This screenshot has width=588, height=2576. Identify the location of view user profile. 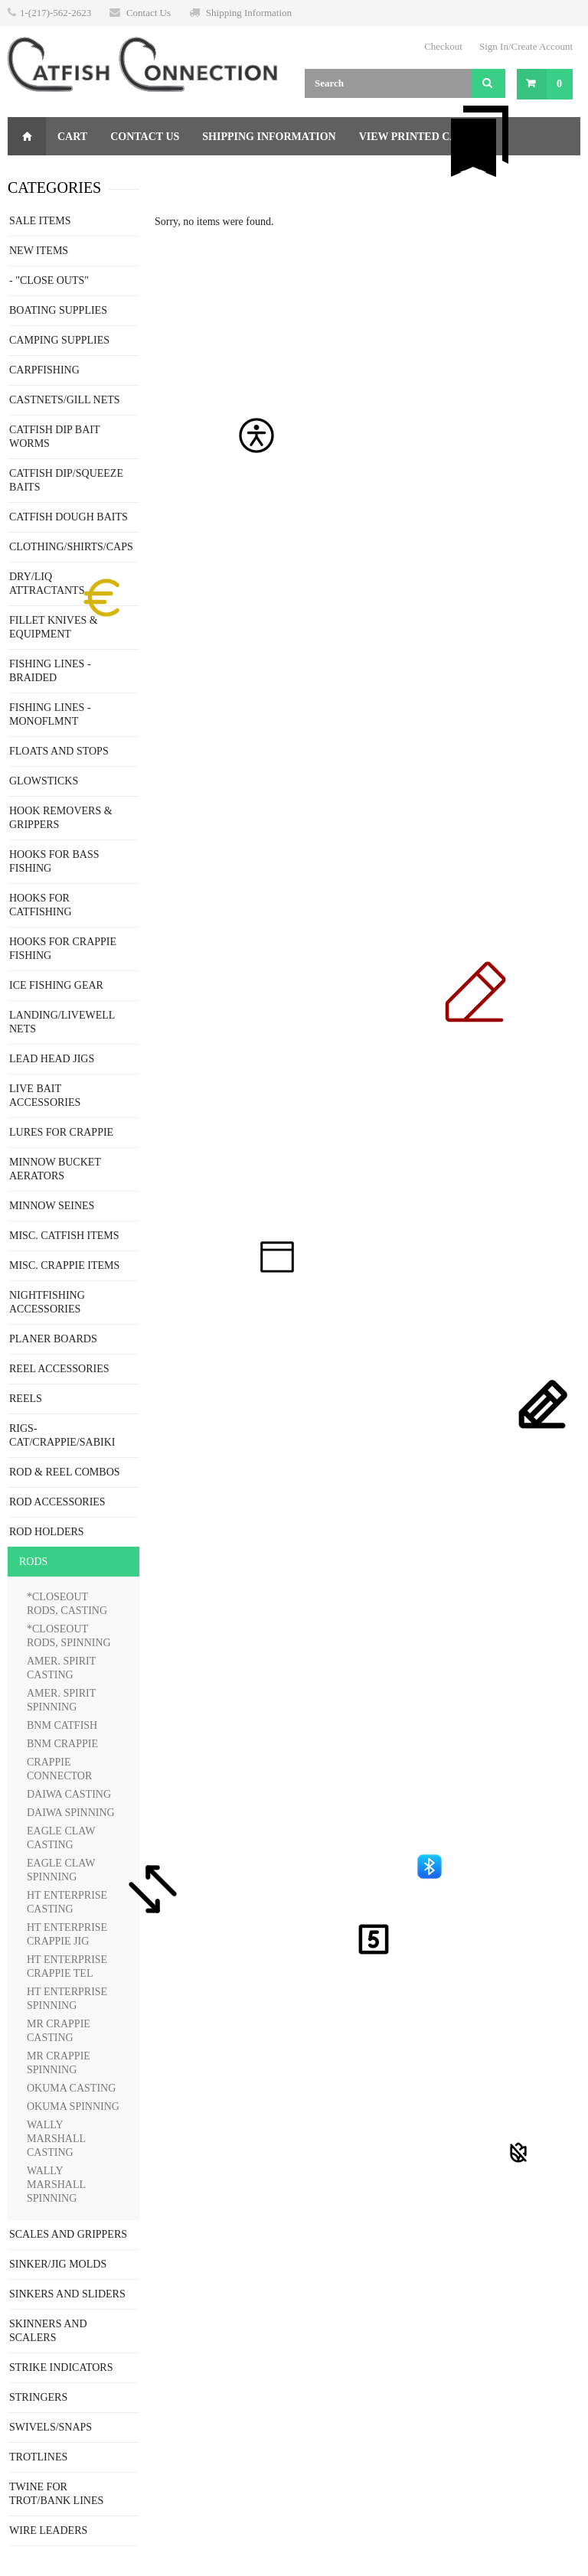
(256, 435).